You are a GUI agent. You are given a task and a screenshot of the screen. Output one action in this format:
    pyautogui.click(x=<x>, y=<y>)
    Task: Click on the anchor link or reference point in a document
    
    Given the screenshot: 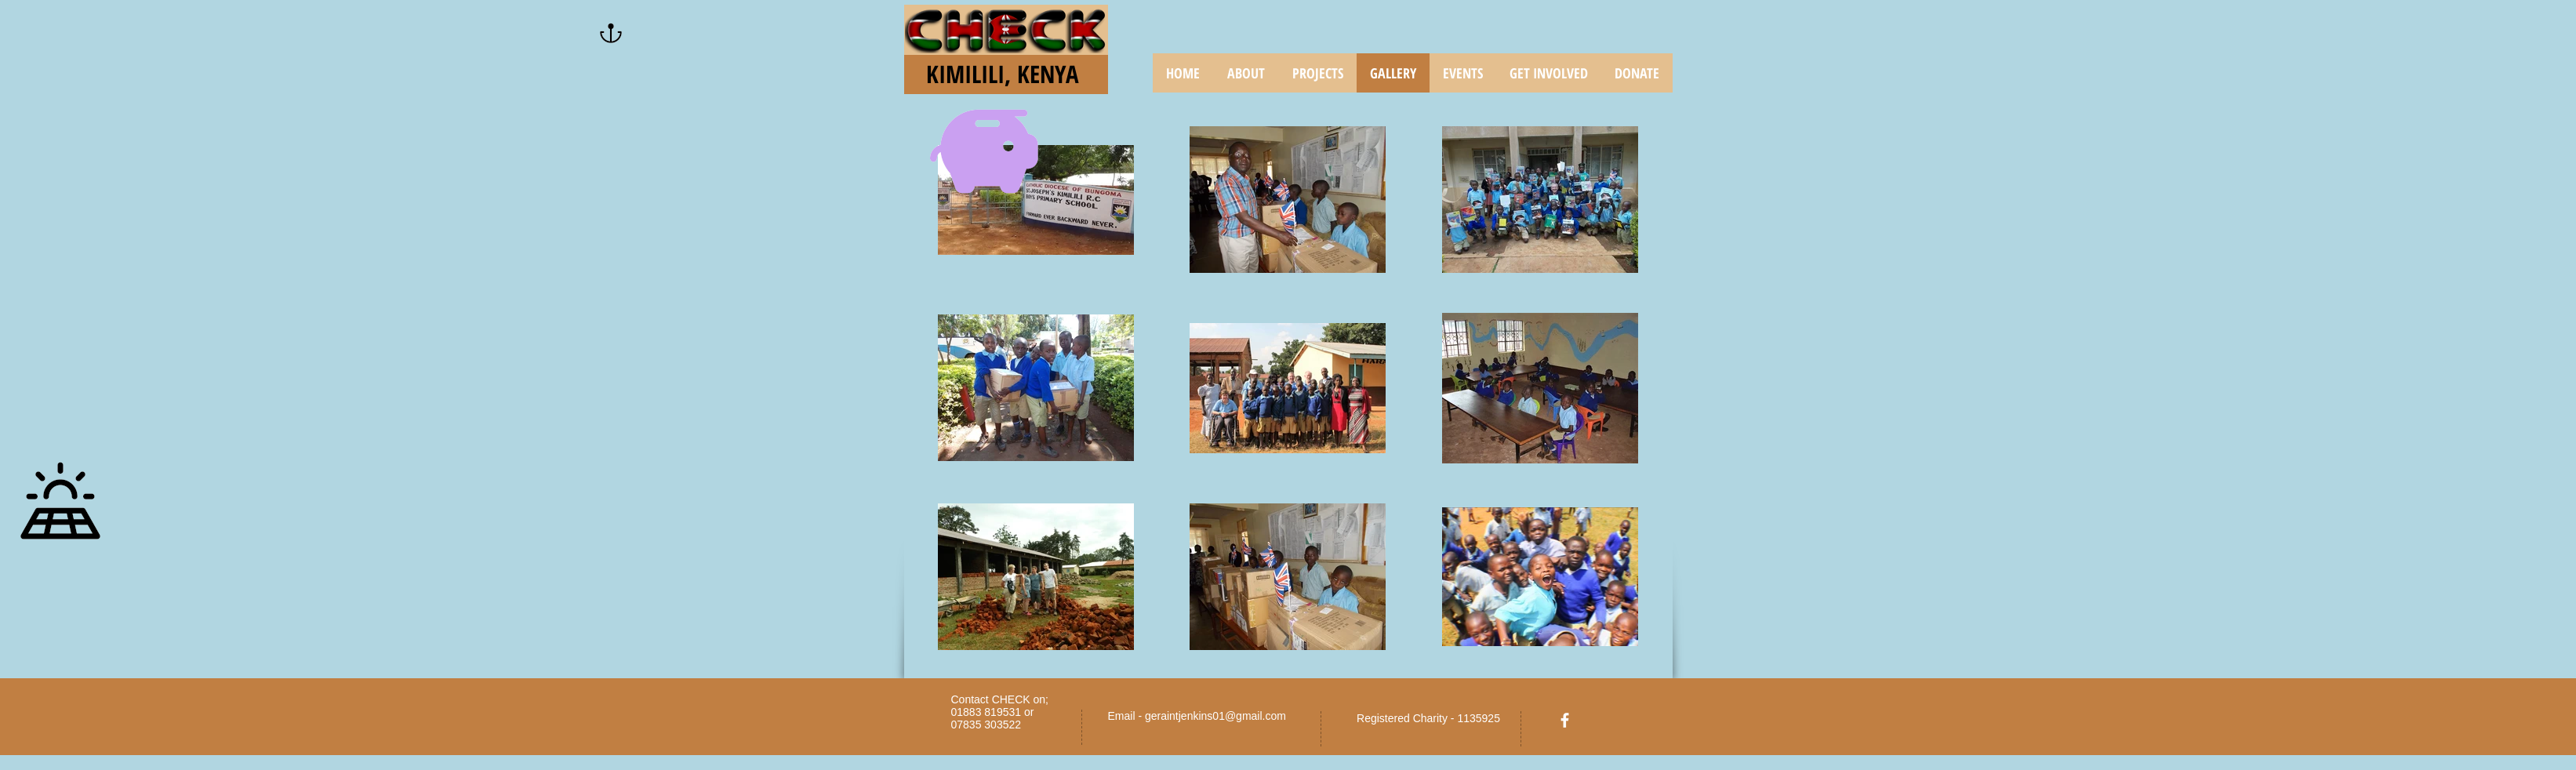 What is the action you would take?
    pyautogui.click(x=611, y=33)
    